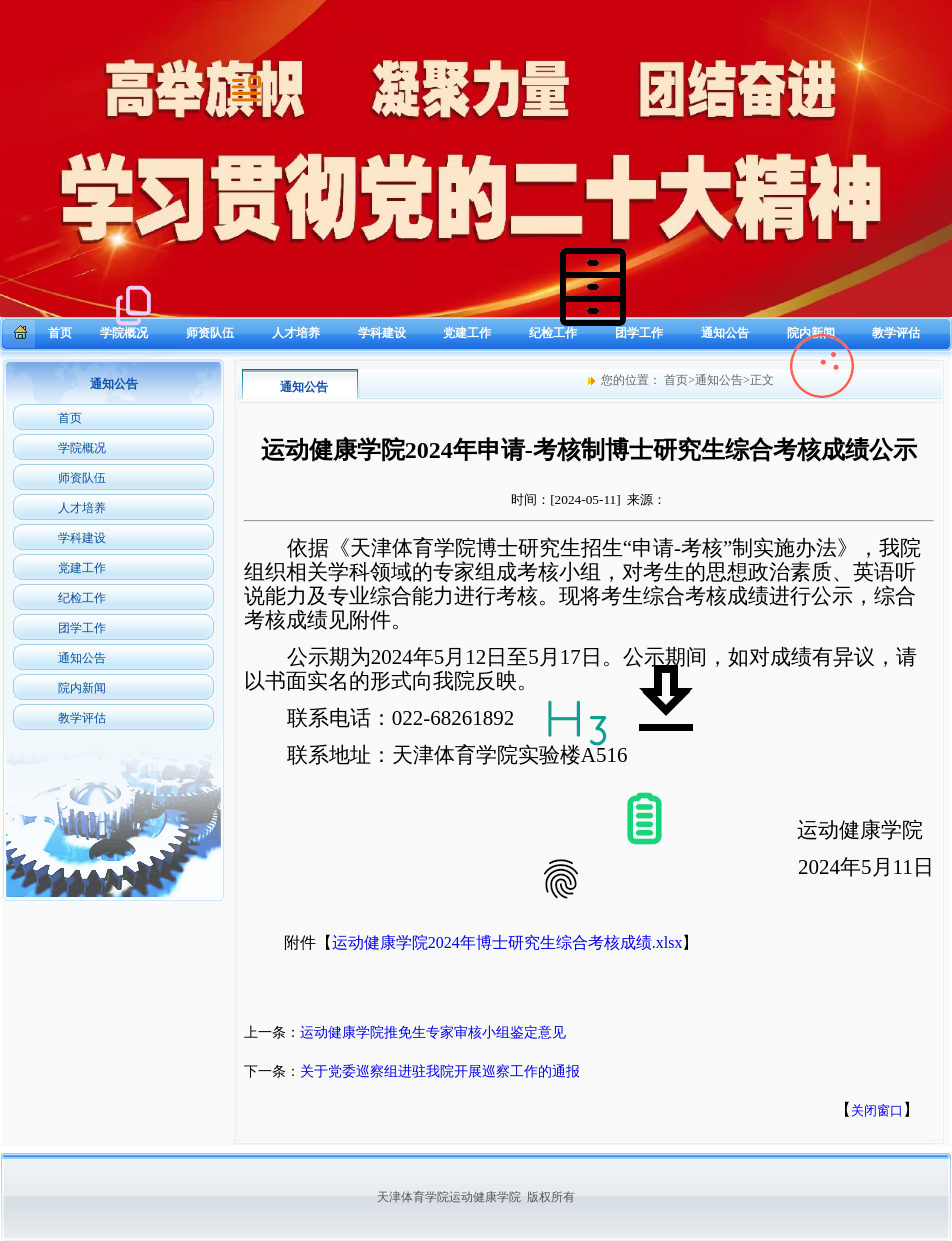 This screenshot has width=952, height=1241. Describe the element at coordinates (644, 818) in the screenshot. I see `indicates high battery level` at that location.